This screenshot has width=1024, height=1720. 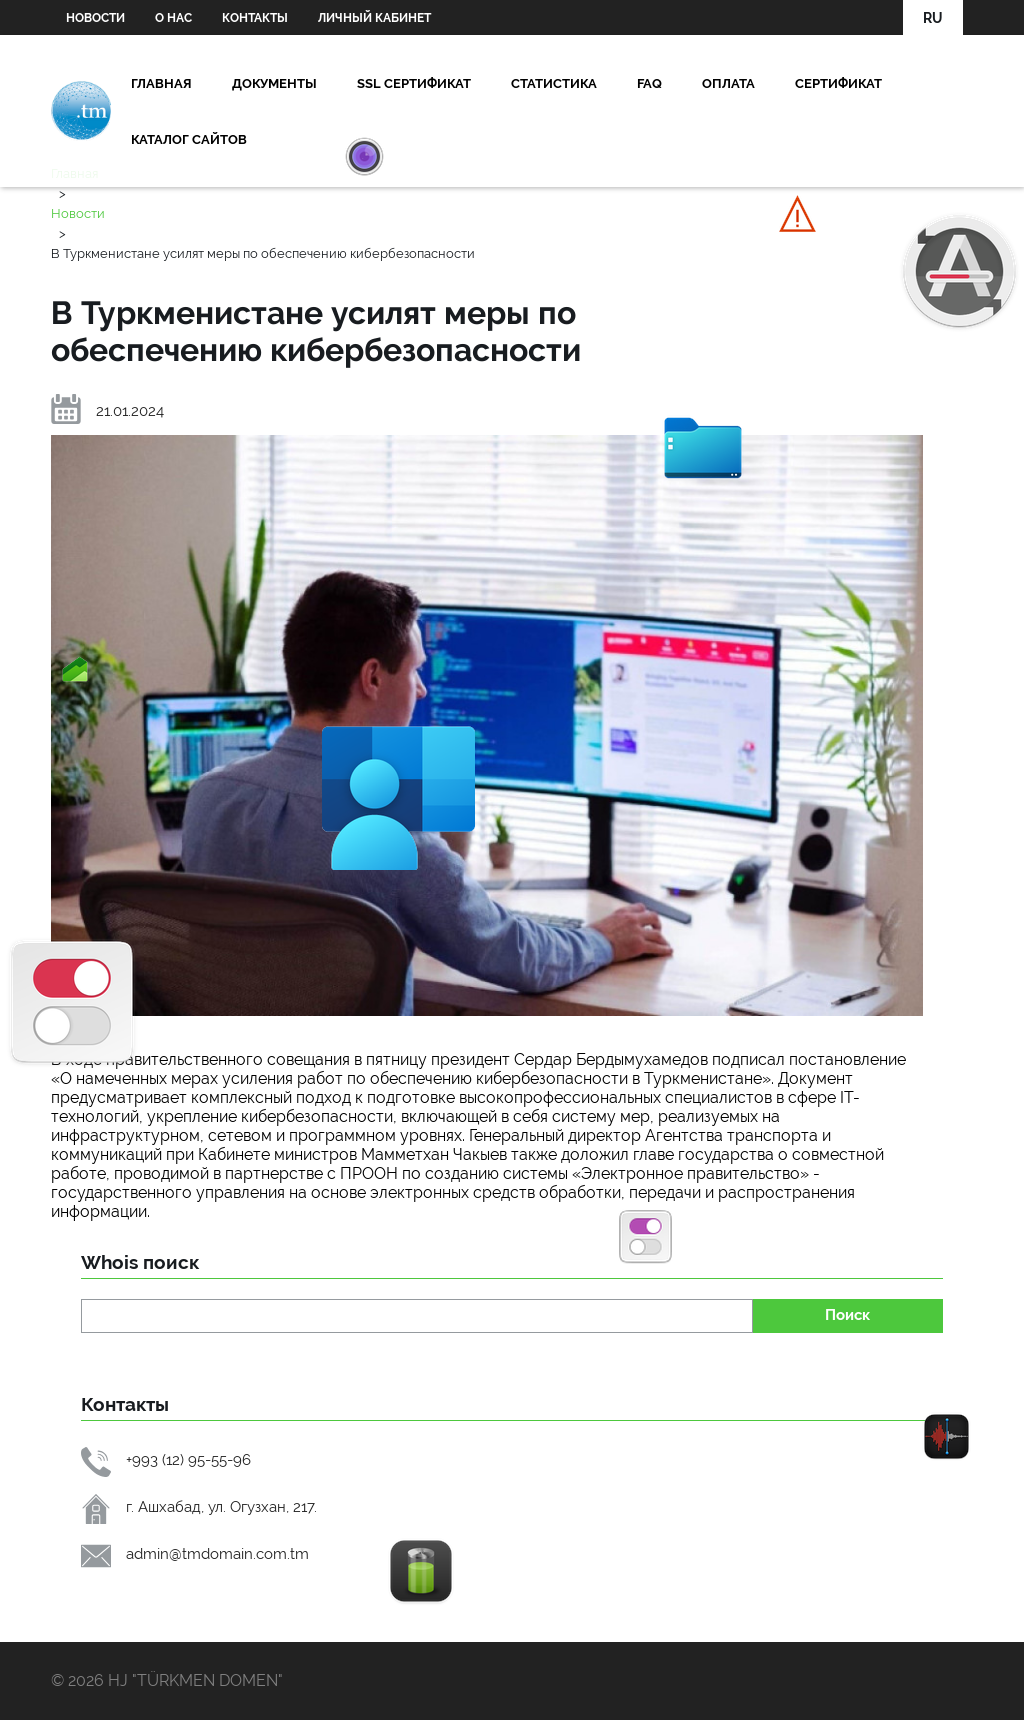 What do you see at coordinates (703, 450) in the screenshot?
I see `open desktop folder` at bounding box center [703, 450].